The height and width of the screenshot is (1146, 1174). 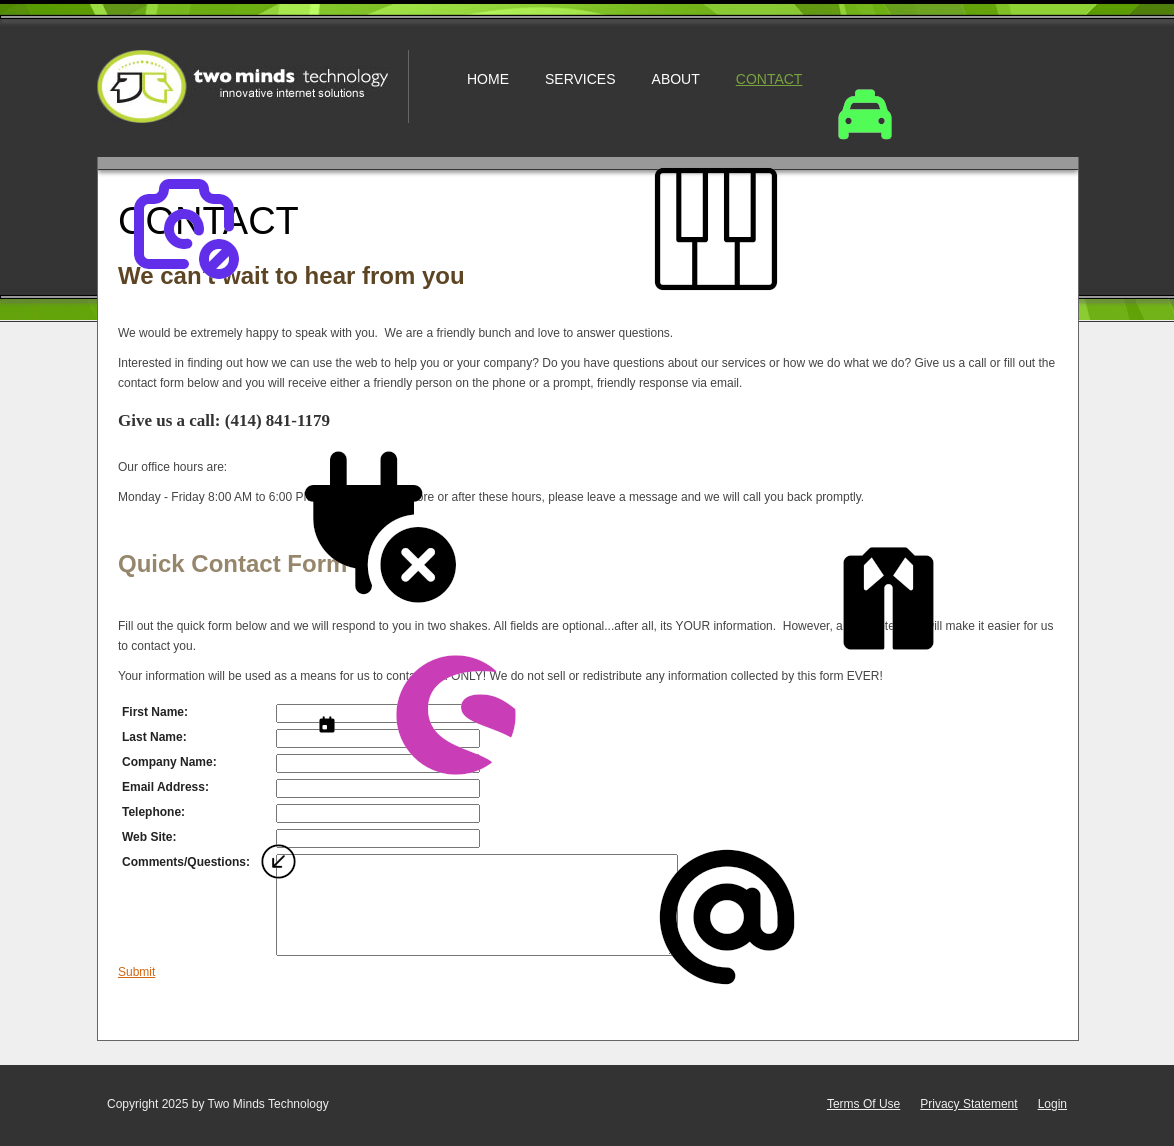 I want to click on enter an email address, so click(x=727, y=917).